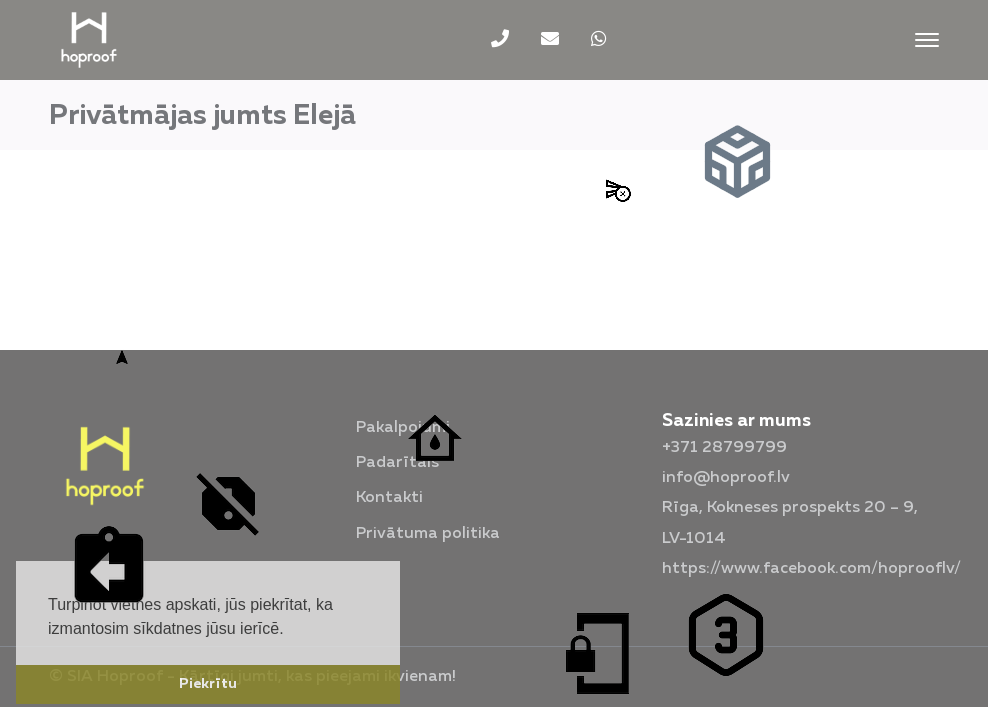 The height and width of the screenshot is (720, 988). Describe the element at coordinates (737, 161) in the screenshot. I see `open CodeSandbox development environment` at that location.